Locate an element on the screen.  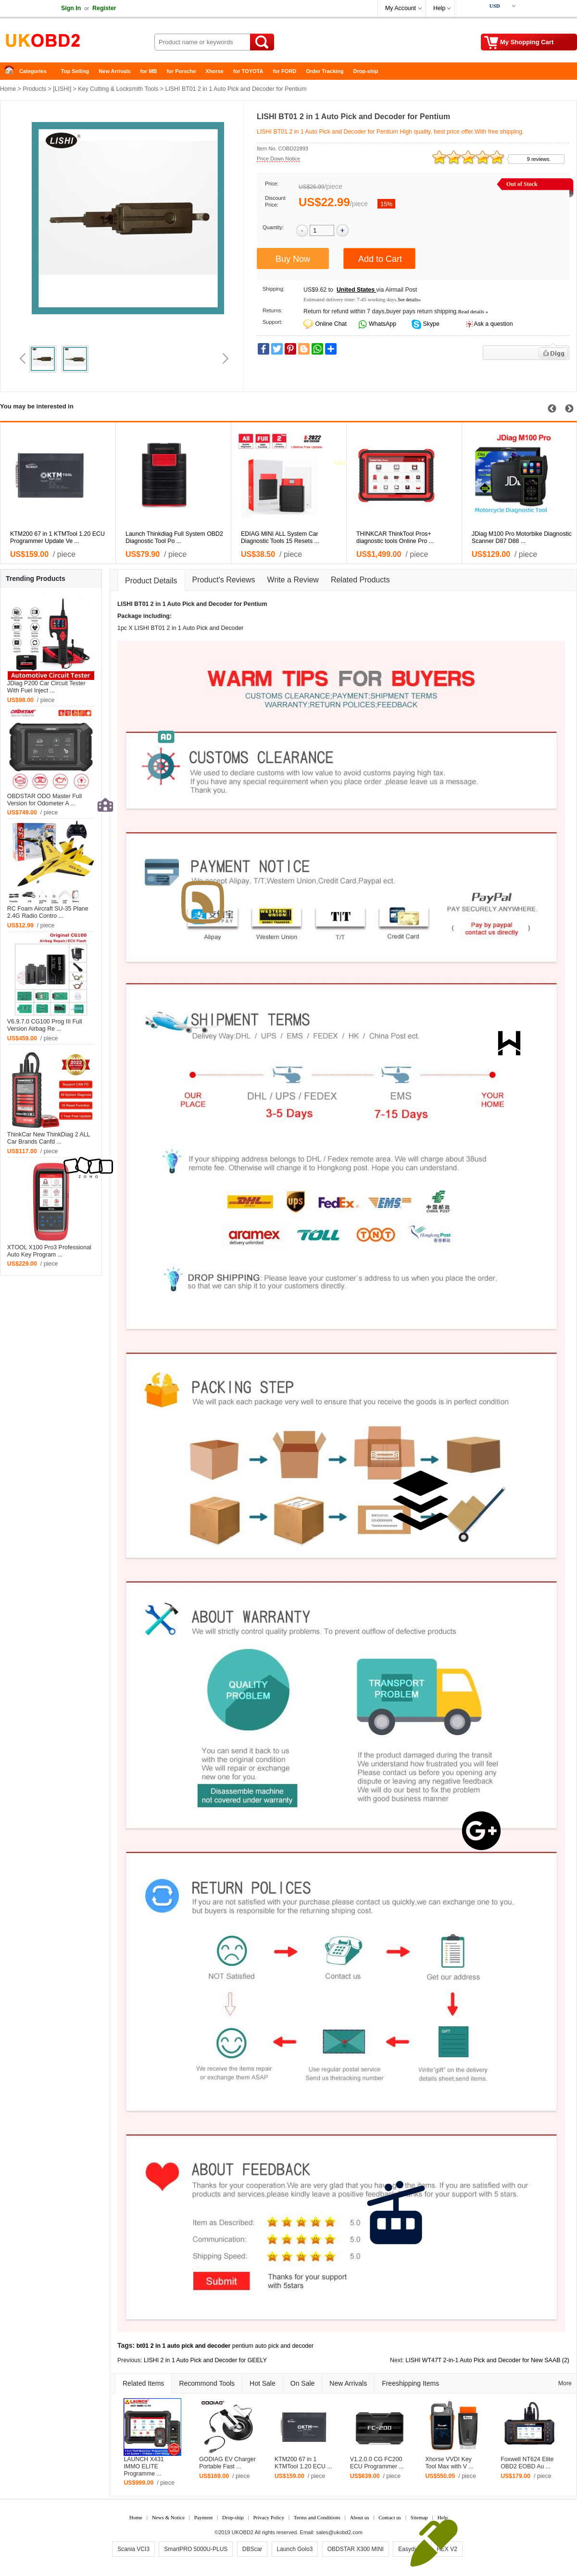
access school or education-related features is located at coordinates (105, 805).